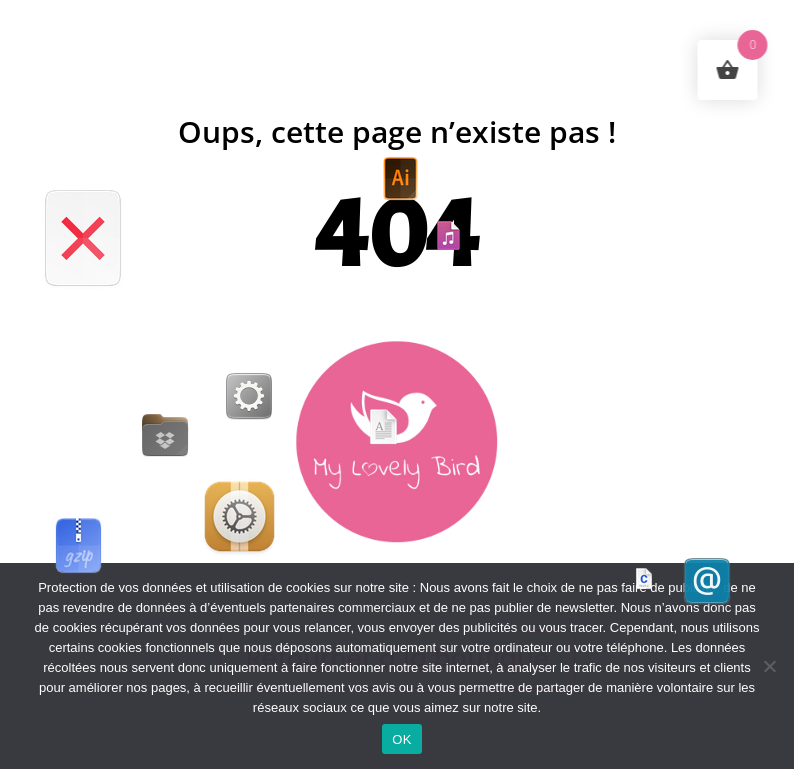  What do you see at coordinates (400, 178) in the screenshot?
I see `open an Adobe Illustrator file` at bounding box center [400, 178].